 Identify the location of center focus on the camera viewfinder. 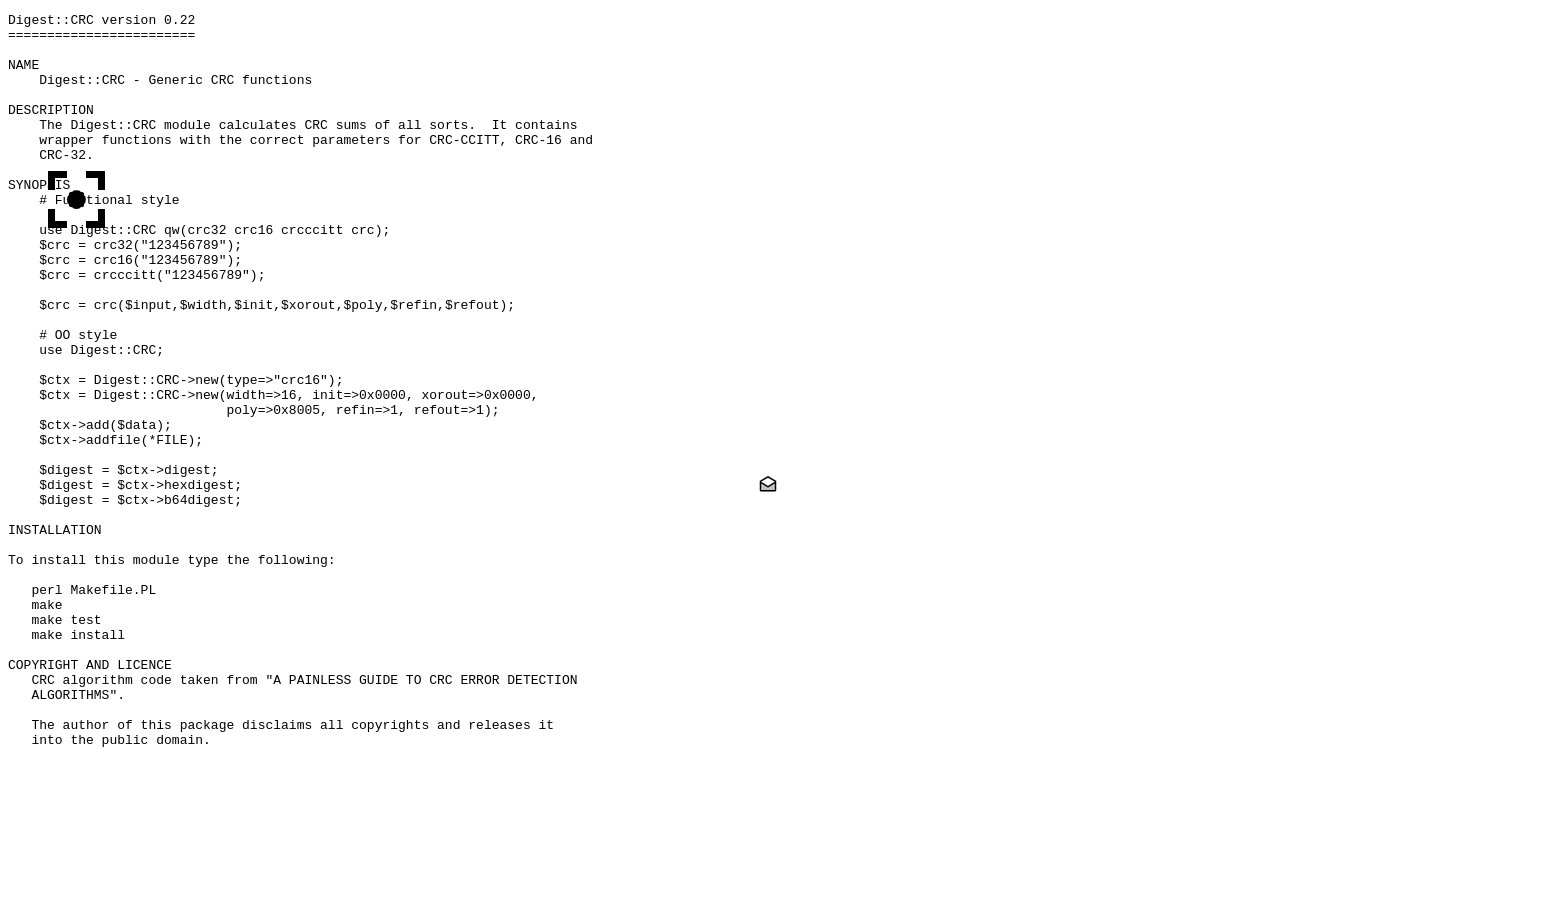
(76, 199).